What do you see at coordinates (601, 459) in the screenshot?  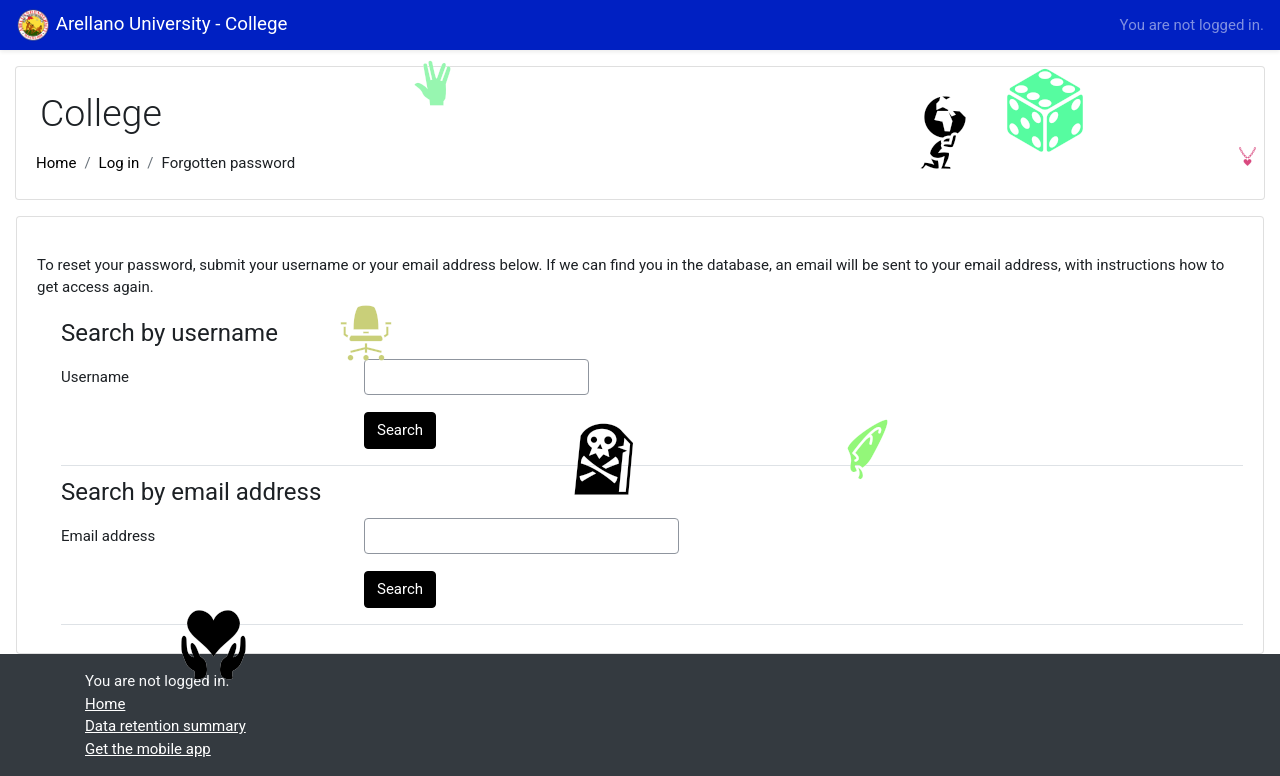 I see `indicates a defeated pirate character or game over state` at bounding box center [601, 459].